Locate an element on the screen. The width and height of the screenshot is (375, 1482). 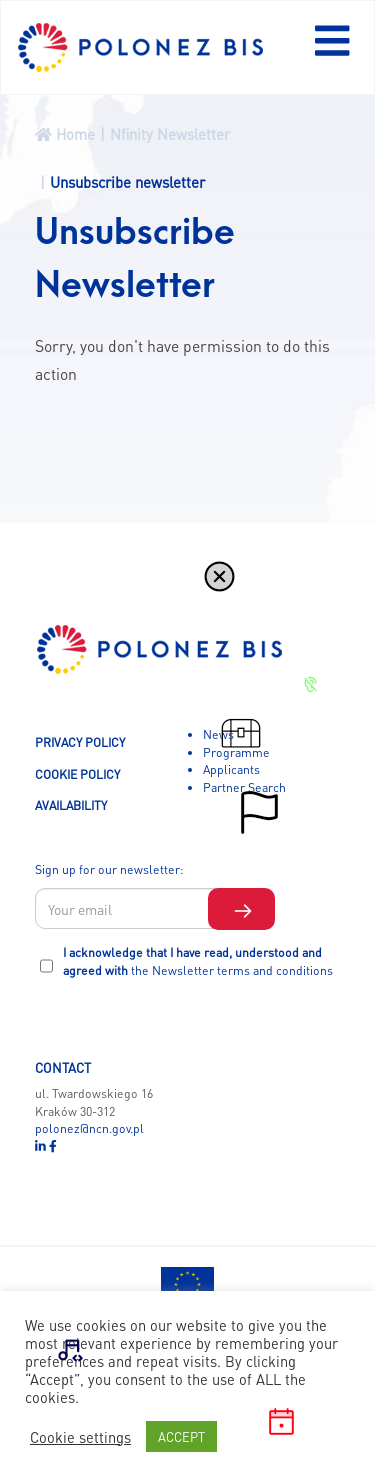
access your rewards or collected items is located at coordinates (241, 734).